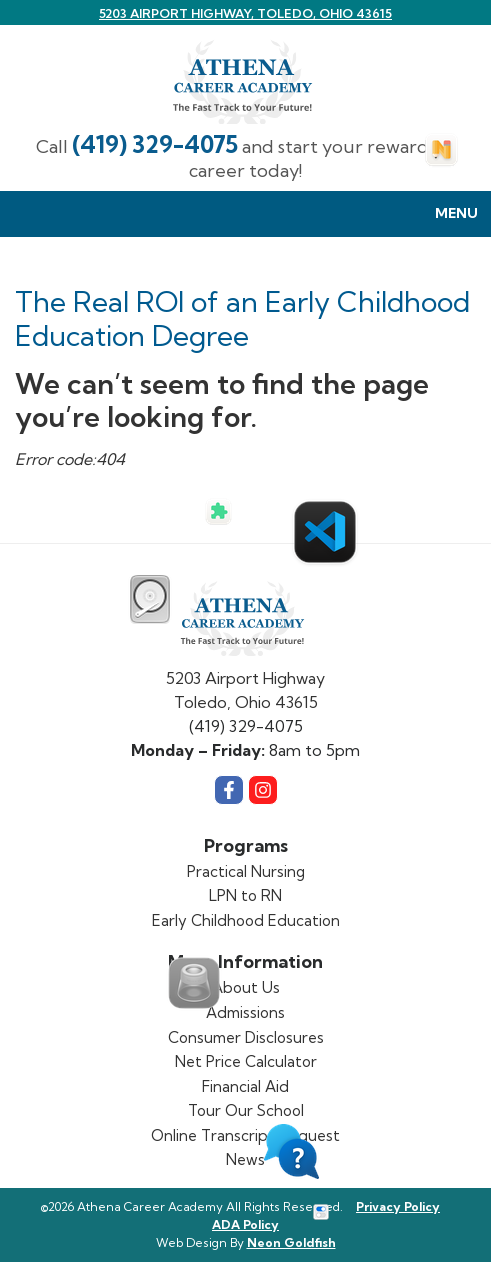 This screenshot has height=1262, width=491. Describe the element at coordinates (441, 149) in the screenshot. I see `open the Notable note-taking app` at that location.